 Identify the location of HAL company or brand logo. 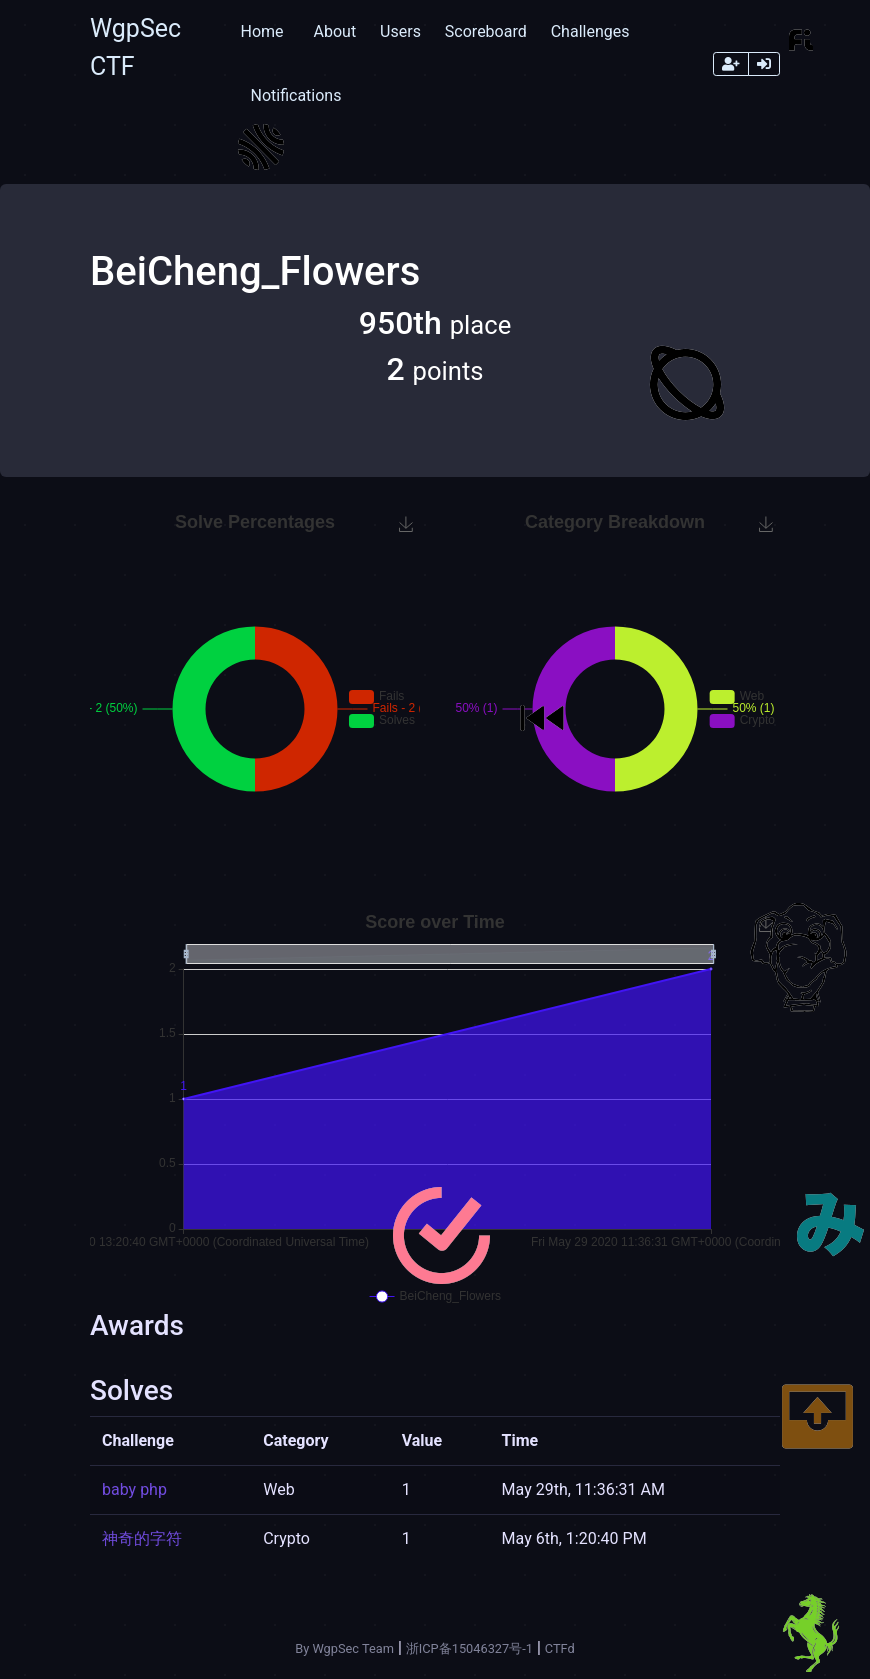
(261, 147).